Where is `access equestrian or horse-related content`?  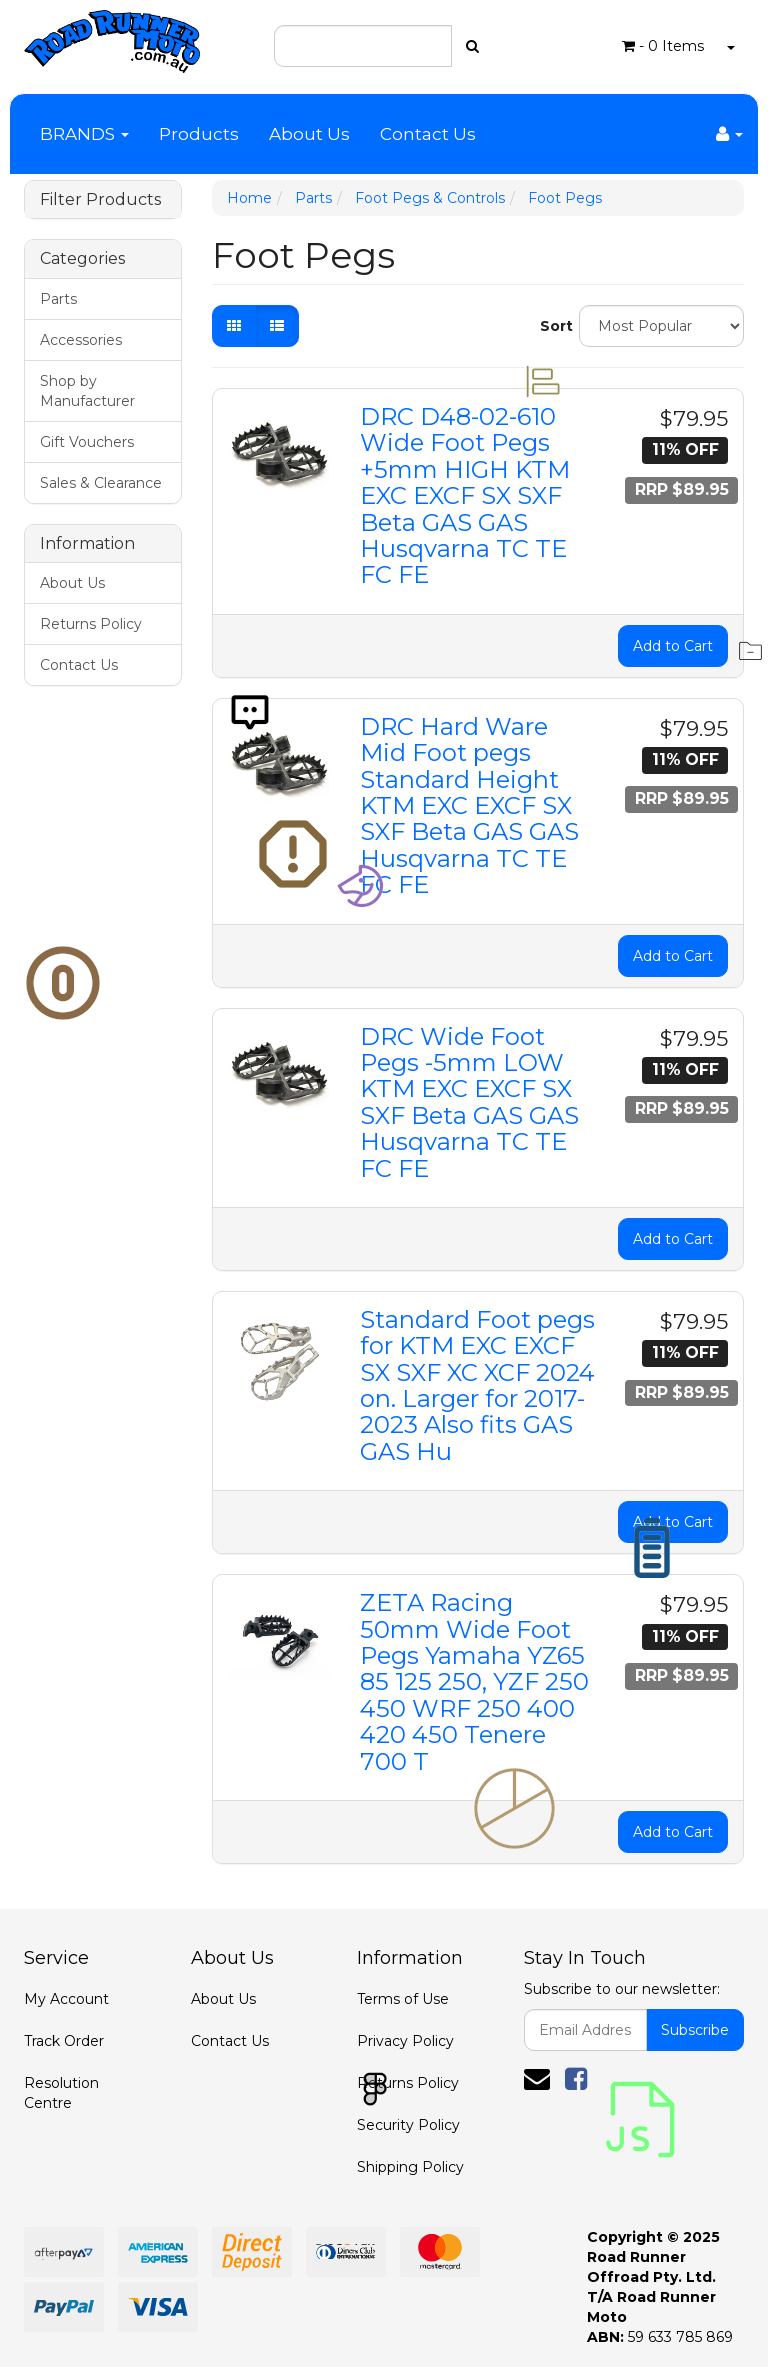
access equestrian or horse-related content is located at coordinates (362, 886).